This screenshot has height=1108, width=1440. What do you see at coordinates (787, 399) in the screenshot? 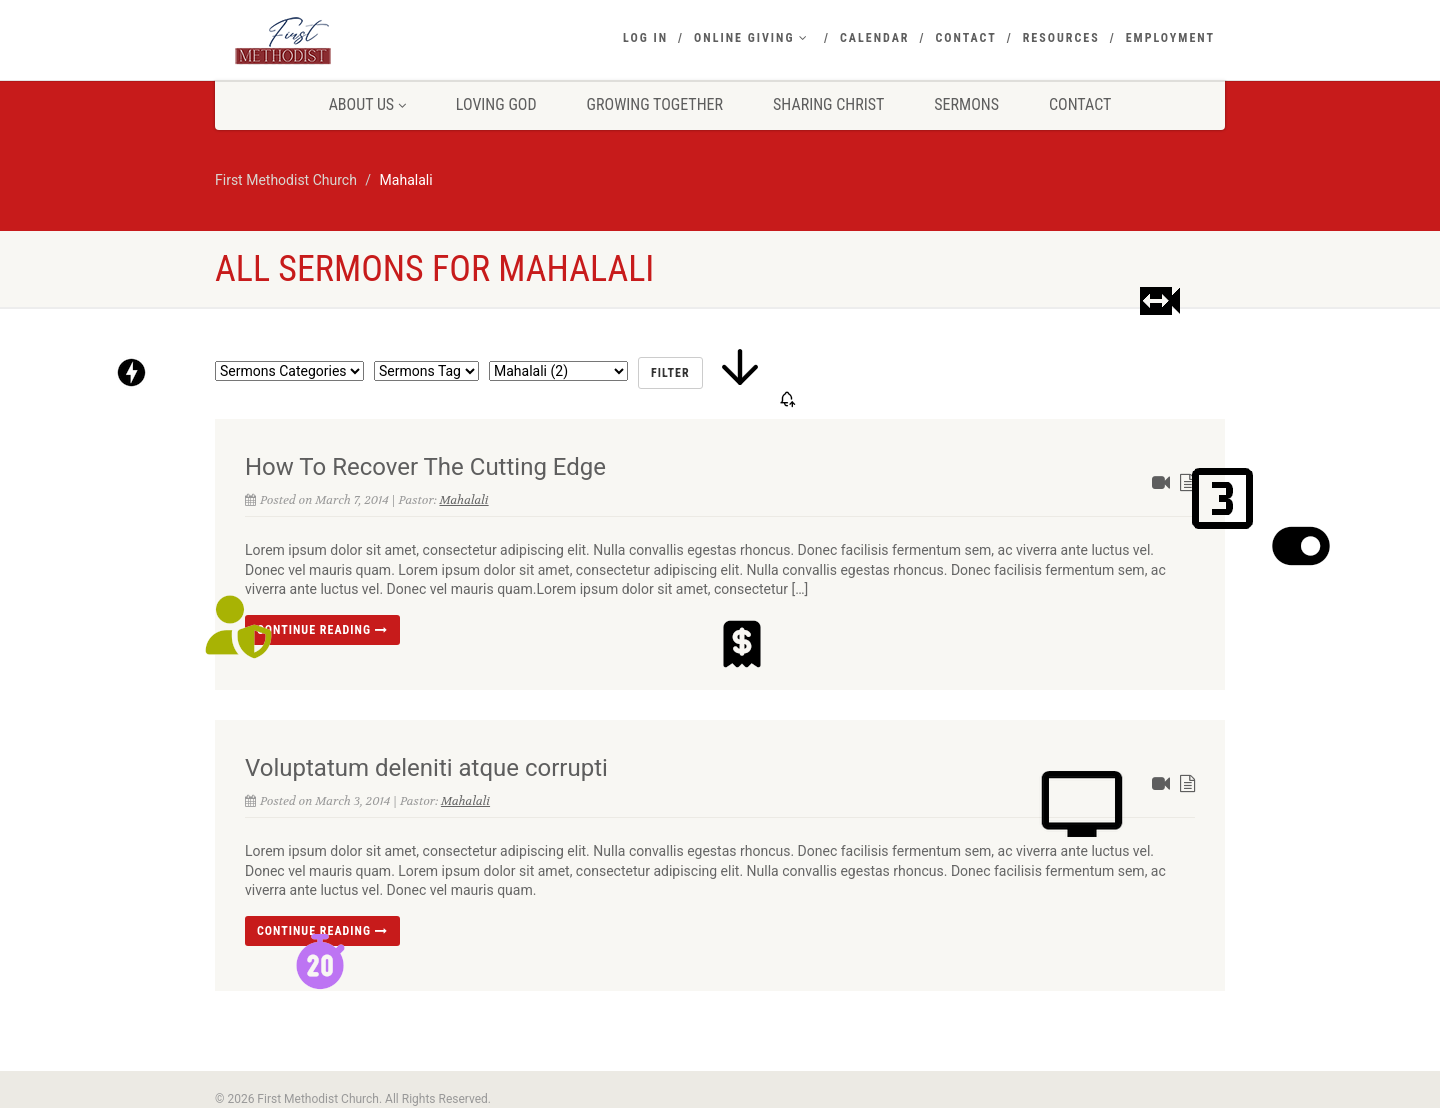
I see `upload or export notification settings` at bounding box center [787, 399].